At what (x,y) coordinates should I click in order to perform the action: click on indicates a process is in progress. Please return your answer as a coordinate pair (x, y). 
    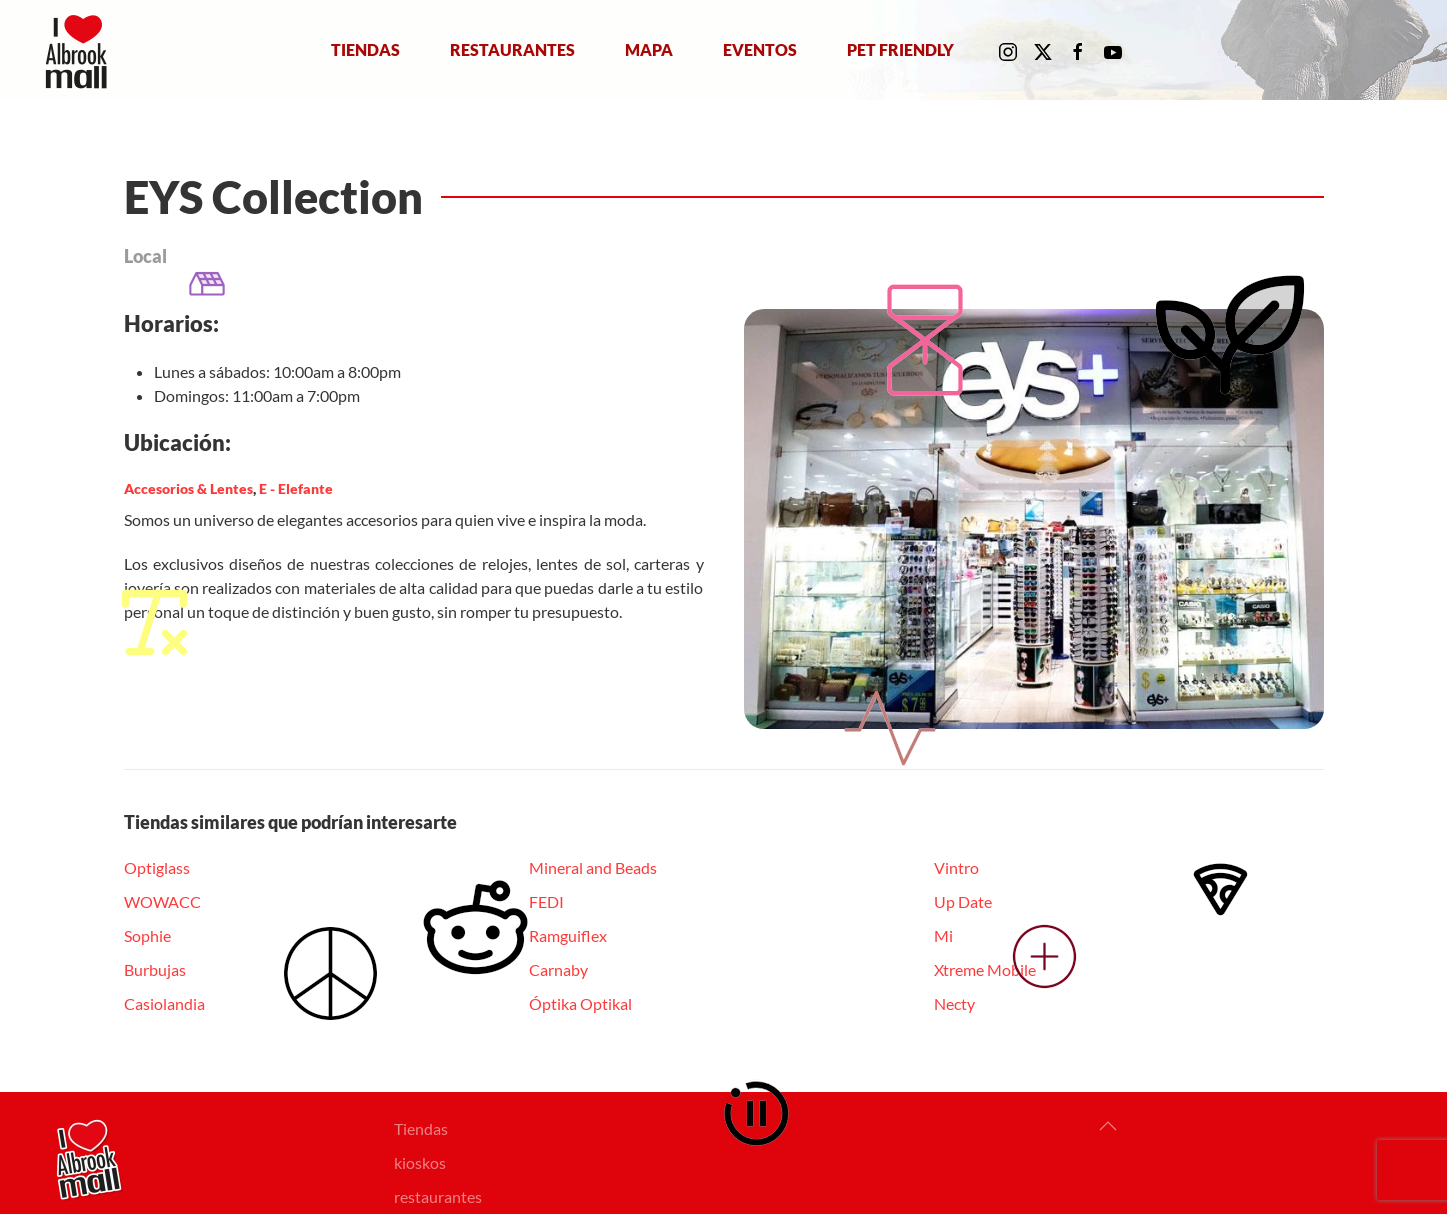
    Looking at the image, I should click on (925, 340).